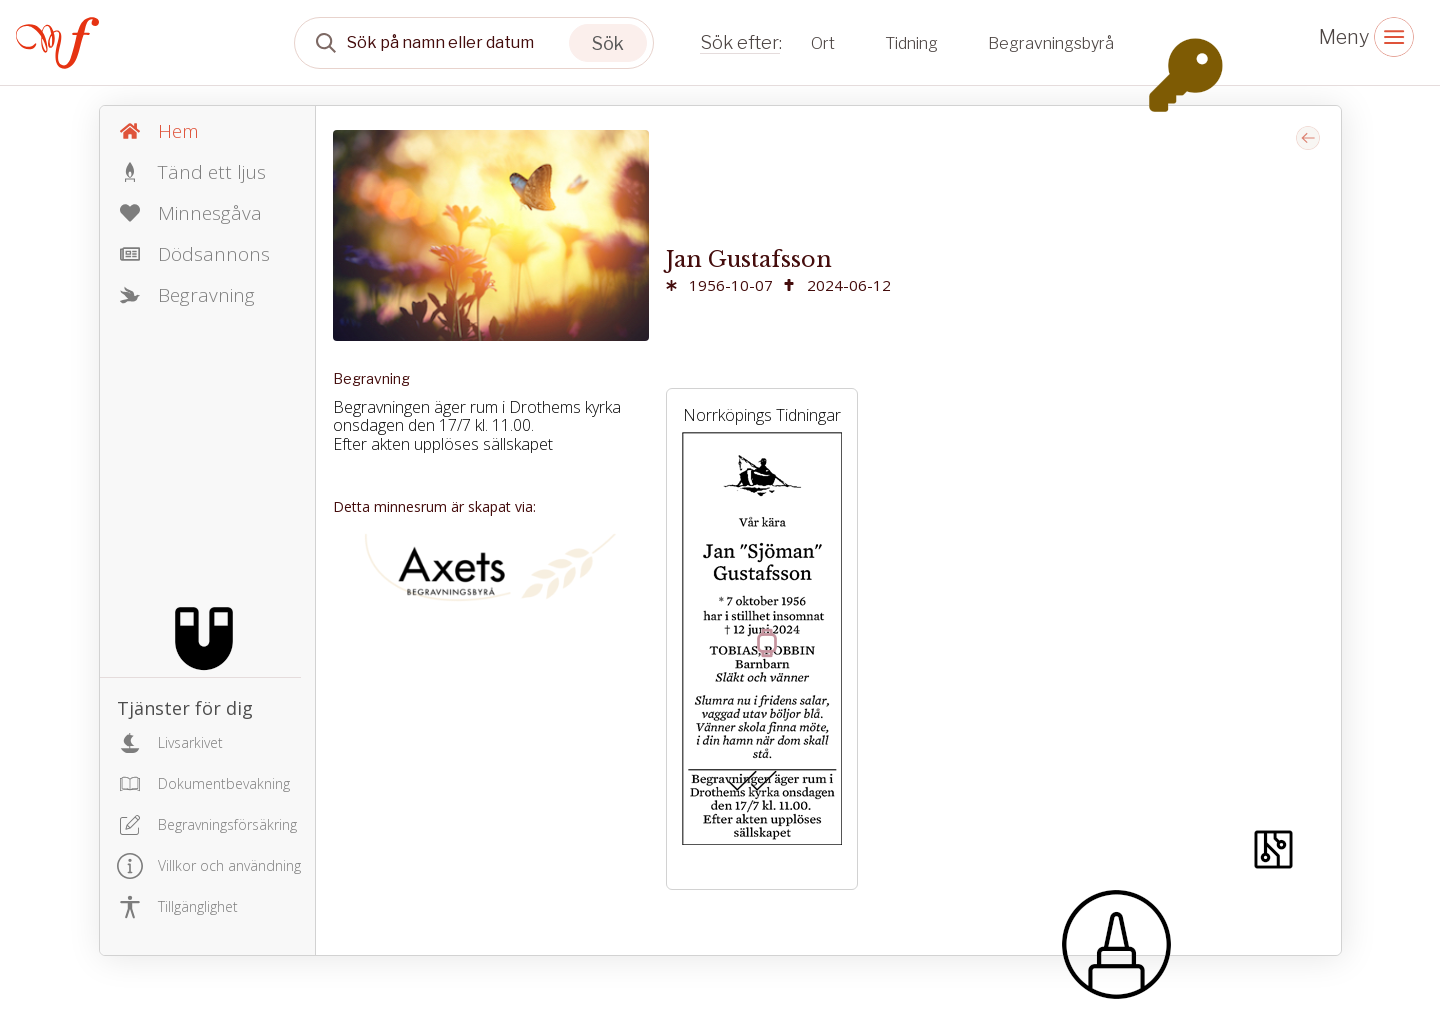 The height and width of the screenshot is (1026, 1440). Describe the element at coordinates (752, 781) in the screenshot. I see `indicates multiple items selected or completed` at that location.